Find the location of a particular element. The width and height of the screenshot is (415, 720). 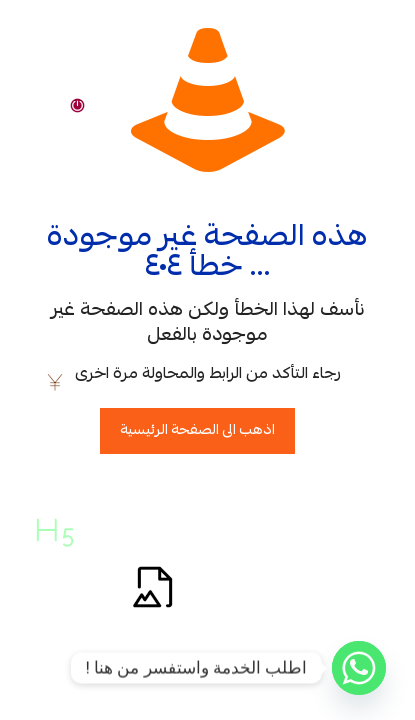

turn device on or off is located at coordinates (77, 105).